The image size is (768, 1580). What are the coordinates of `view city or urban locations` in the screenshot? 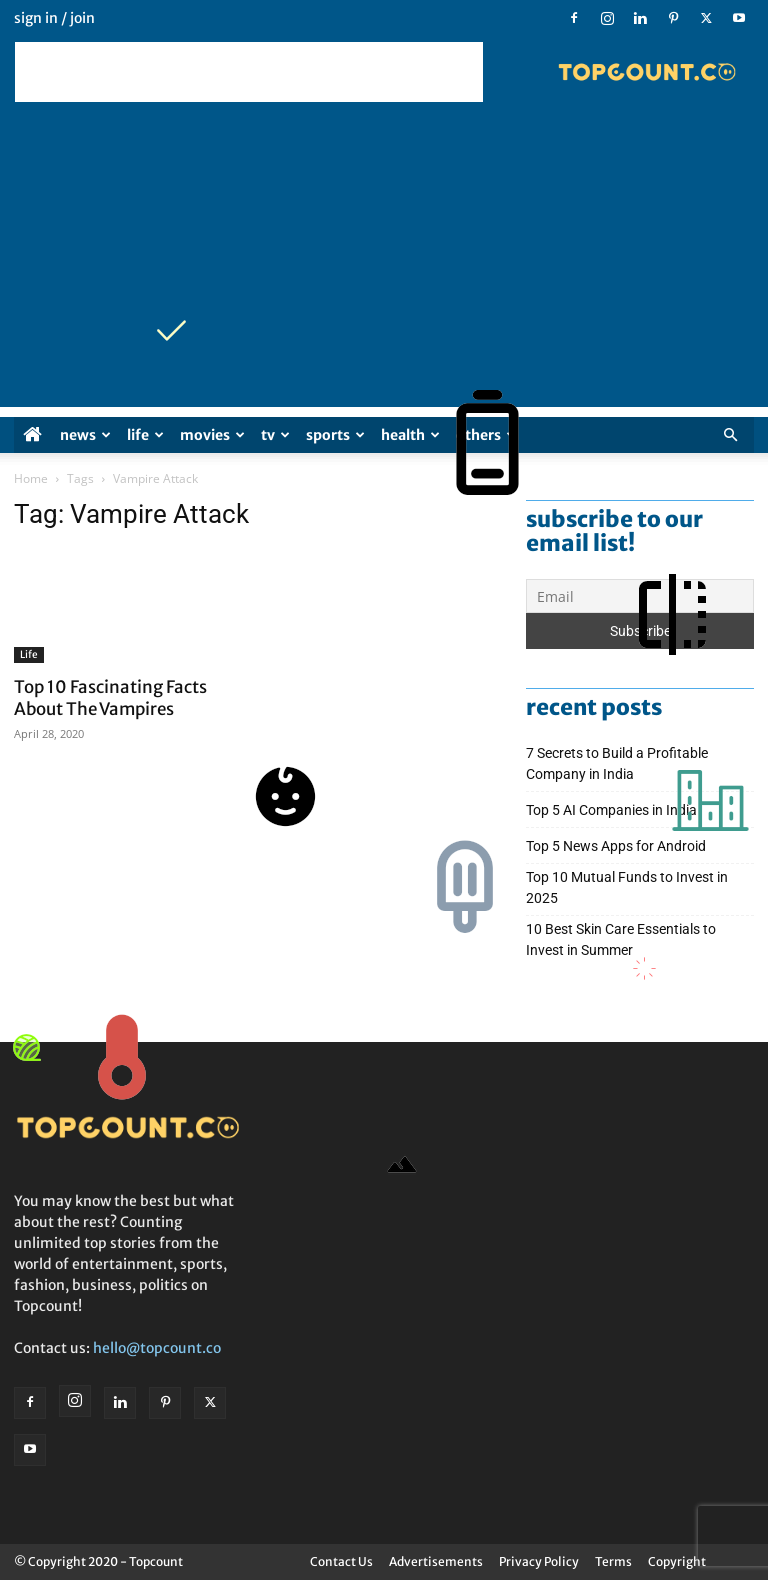 It's located at (710, 800).